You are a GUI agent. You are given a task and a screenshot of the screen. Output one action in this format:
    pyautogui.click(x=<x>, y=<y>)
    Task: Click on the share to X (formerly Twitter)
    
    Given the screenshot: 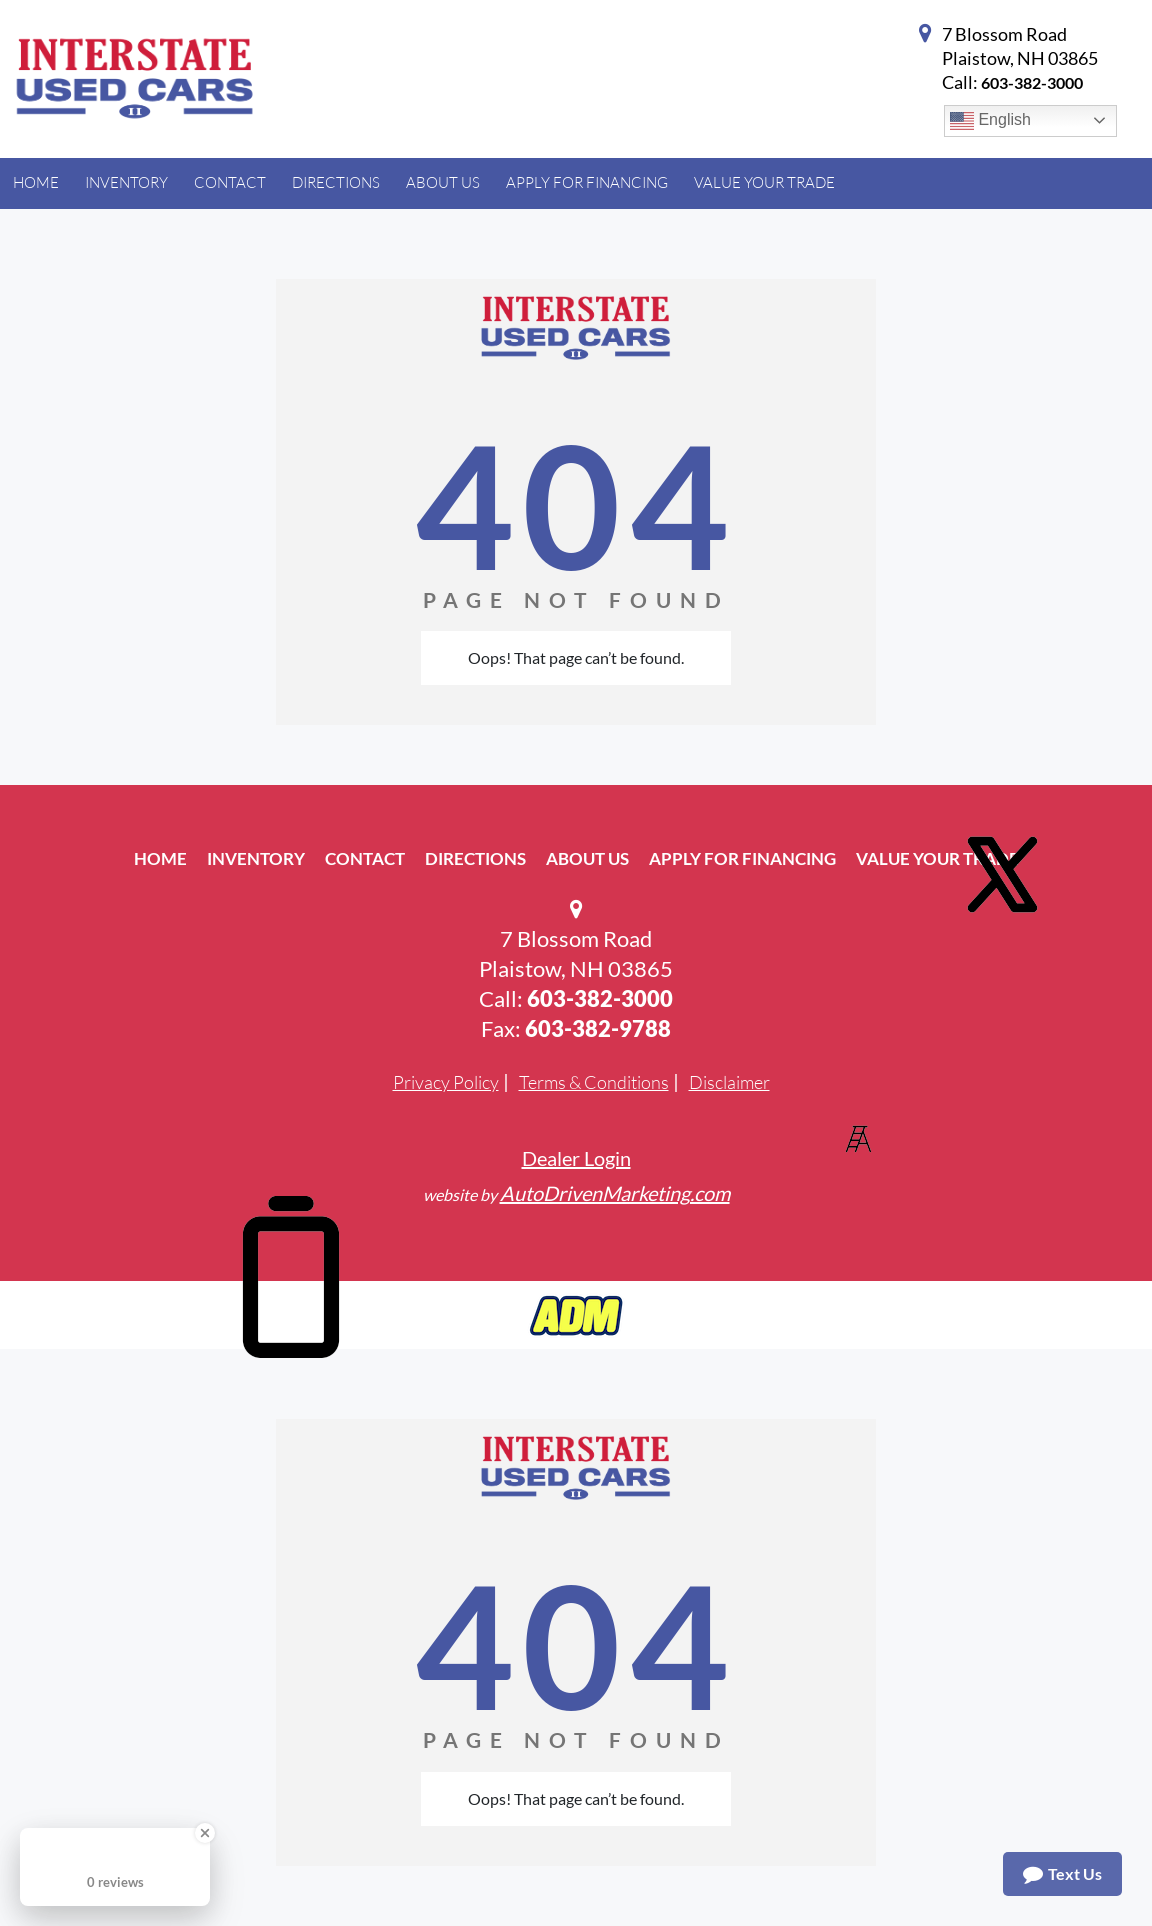 What is the action you would take?
    pyautogui.click(x=1002, y=874)
    